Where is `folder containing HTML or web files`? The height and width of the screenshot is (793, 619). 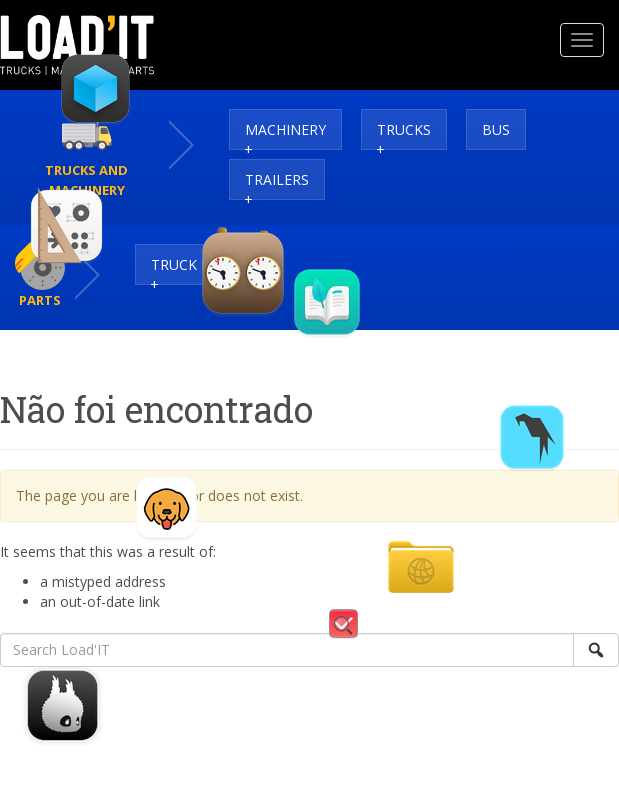
folder containing HTML or web files is located at coordinates (421, 567).